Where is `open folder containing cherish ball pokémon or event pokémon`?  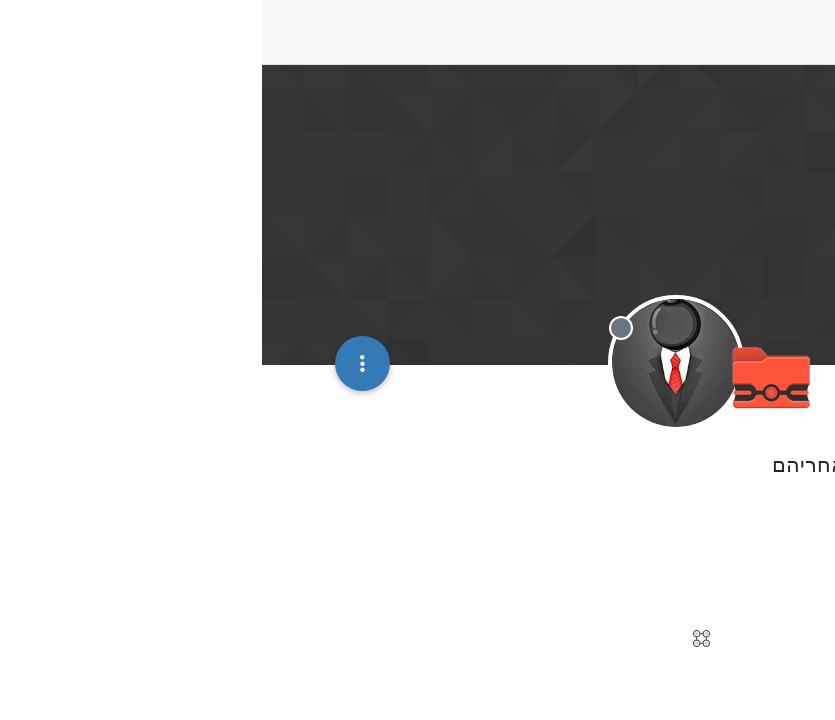
open folder containing cherish ball pokémon or event pokémon is located at coordinates (771, 380).